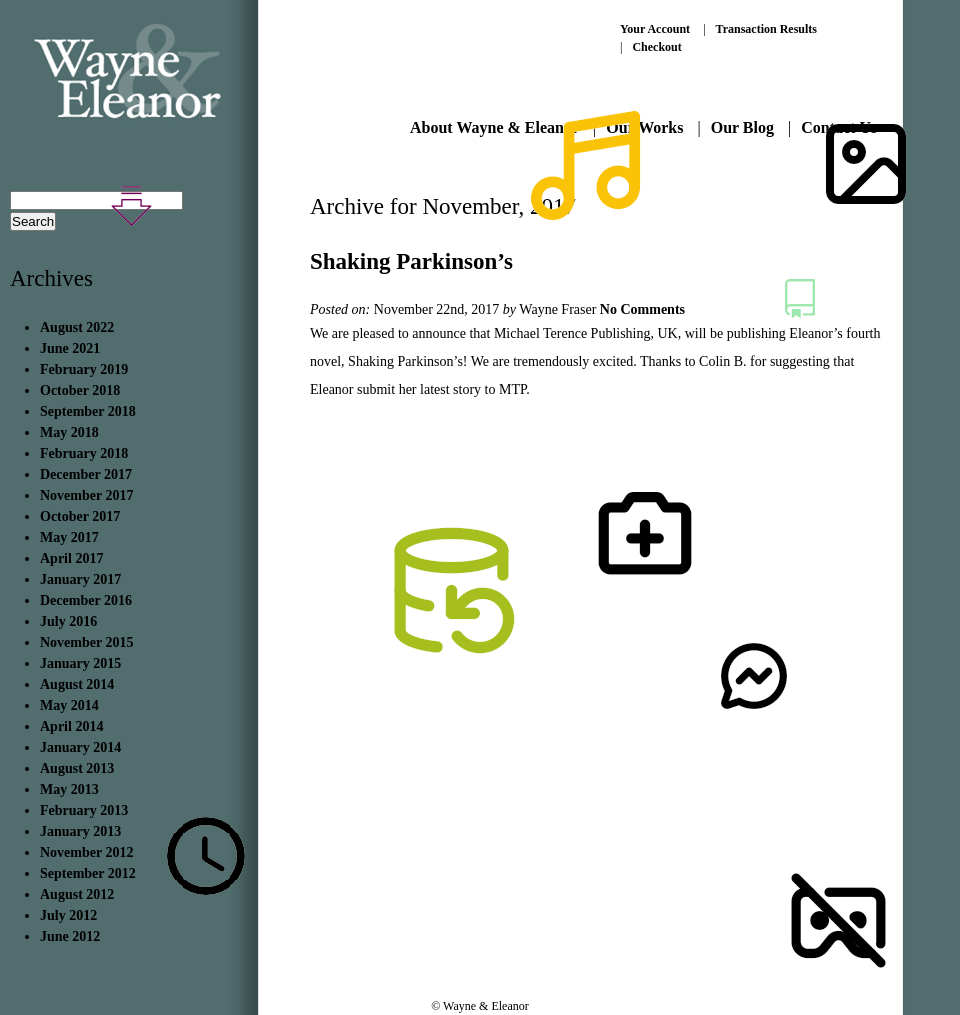  Describe the element at coordinates (131, 204) in the screenshot. I see `download file or content` at that location.